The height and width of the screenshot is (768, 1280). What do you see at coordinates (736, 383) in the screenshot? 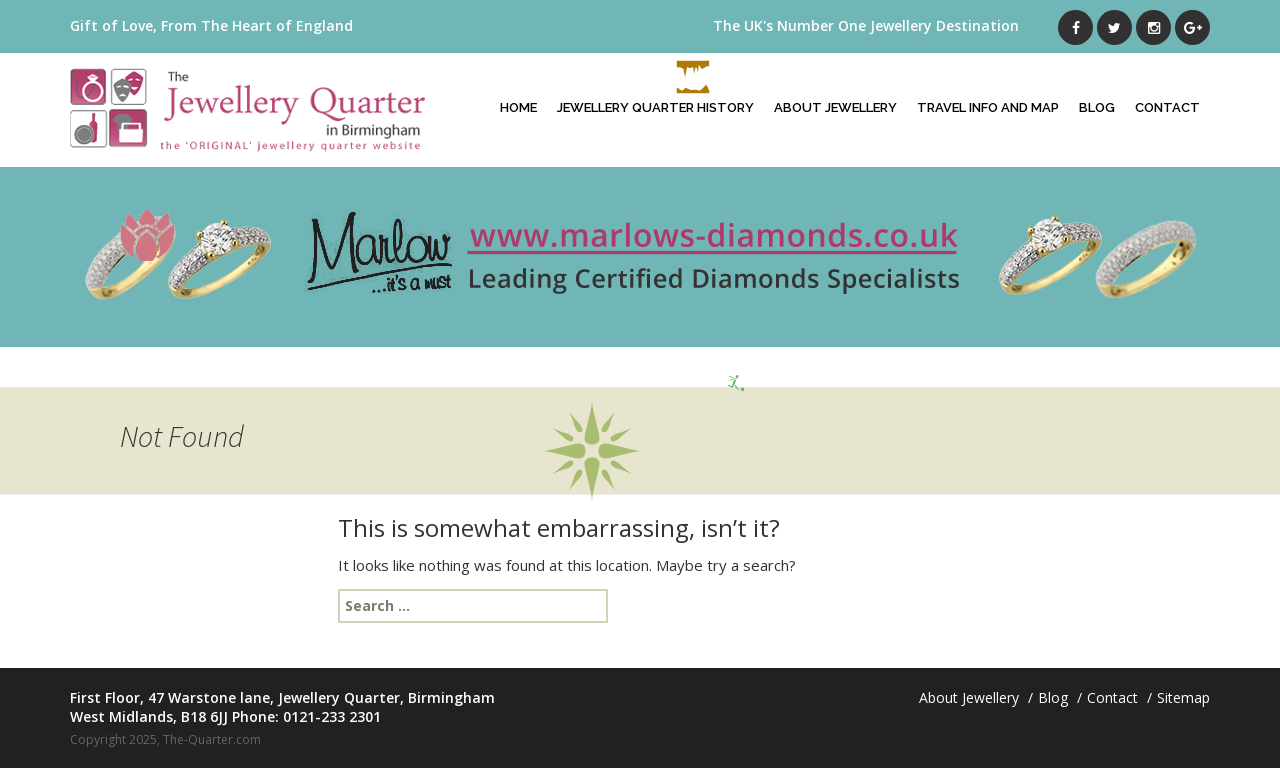
I see `access soccer or football games` at bounding box center [736, 383].